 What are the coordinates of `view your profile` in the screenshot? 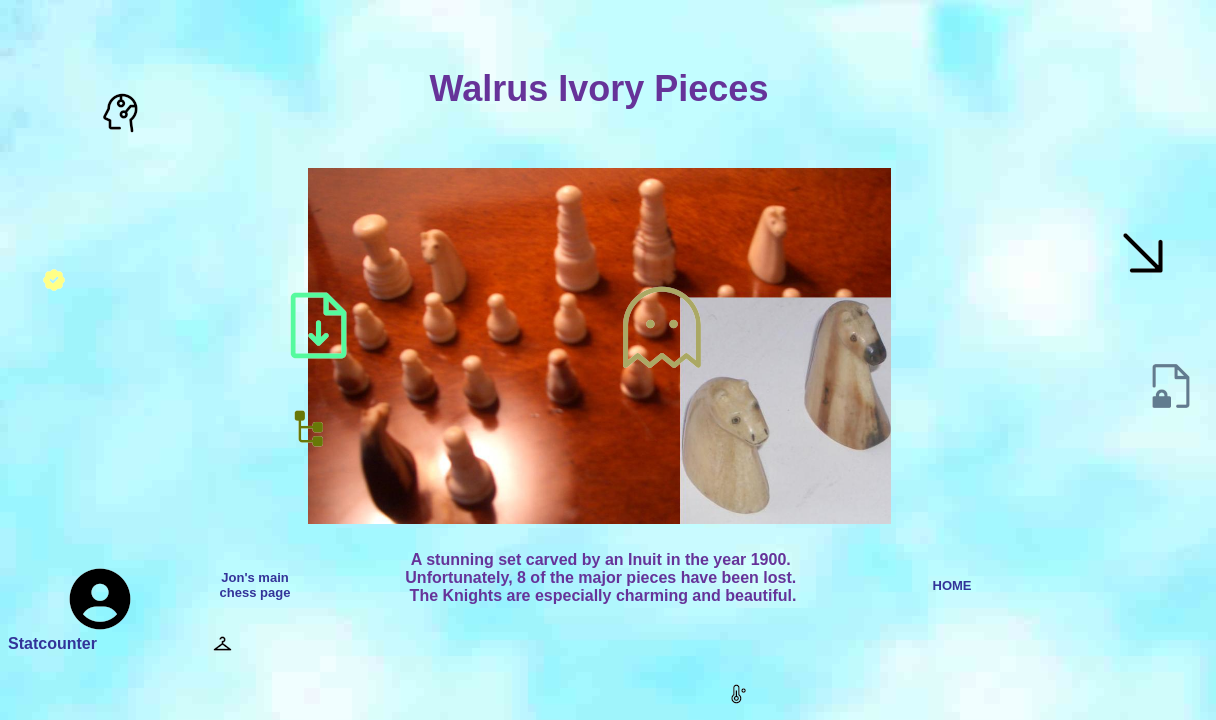 It's located at (100, 599).